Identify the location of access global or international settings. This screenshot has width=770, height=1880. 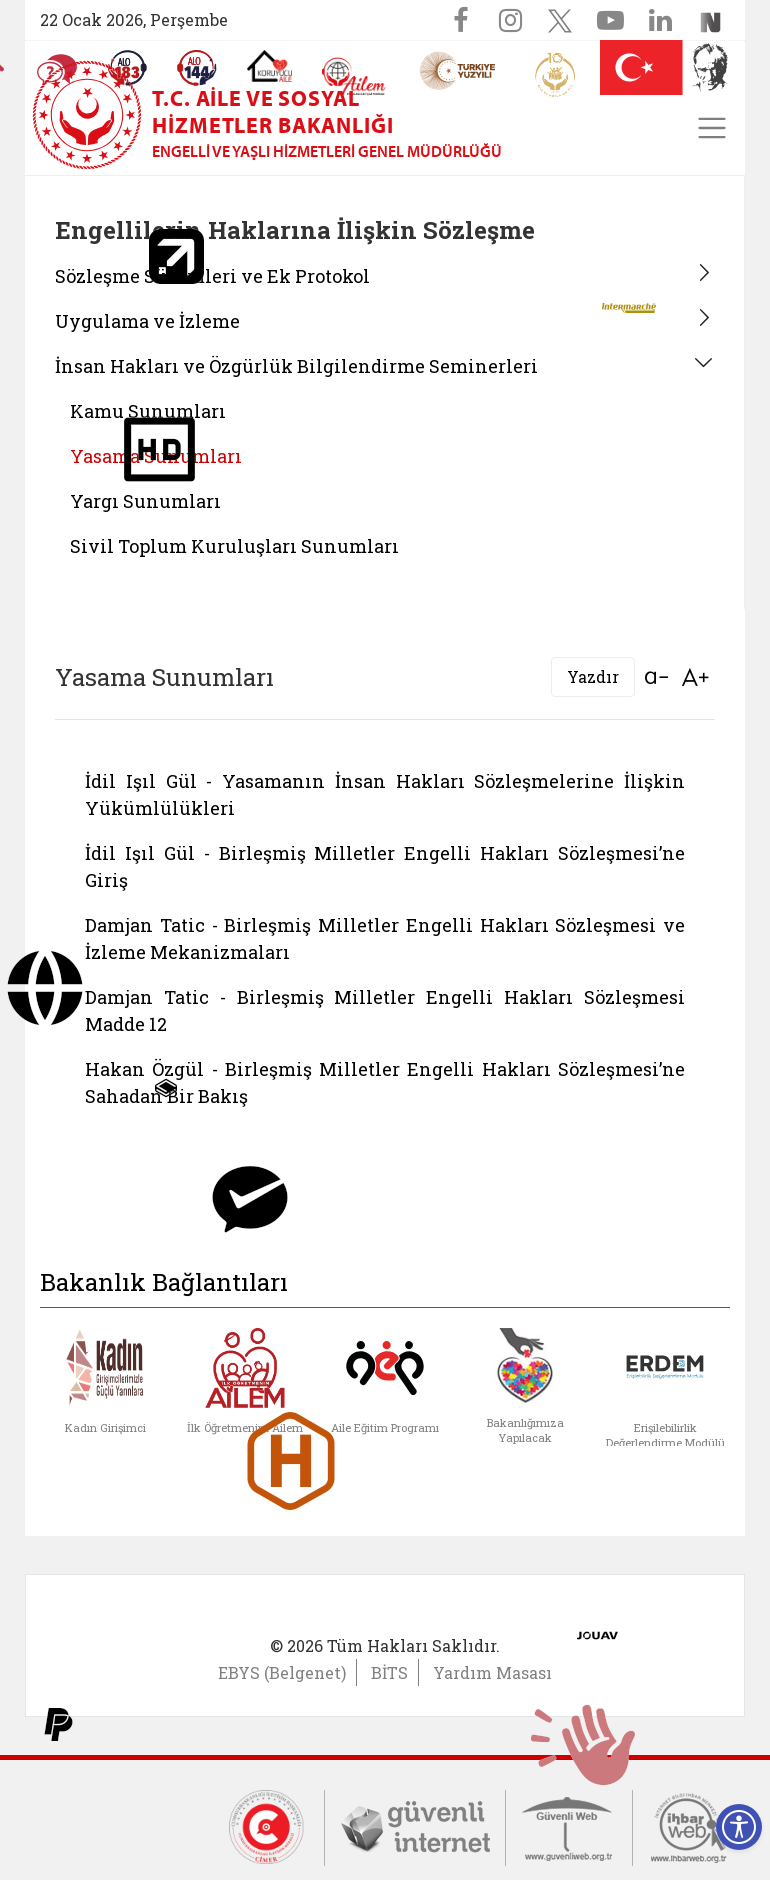
(45, 988).